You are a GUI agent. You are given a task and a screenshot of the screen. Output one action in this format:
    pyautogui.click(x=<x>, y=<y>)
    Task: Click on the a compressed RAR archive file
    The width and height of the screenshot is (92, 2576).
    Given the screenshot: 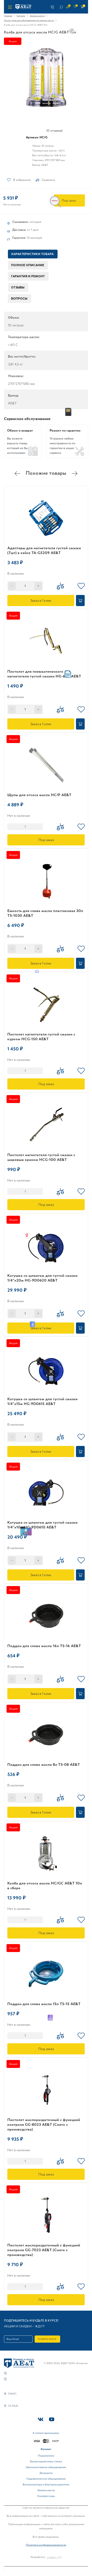 What is the action you would take?
    pyautogui.click(x=50, y=2018)
    